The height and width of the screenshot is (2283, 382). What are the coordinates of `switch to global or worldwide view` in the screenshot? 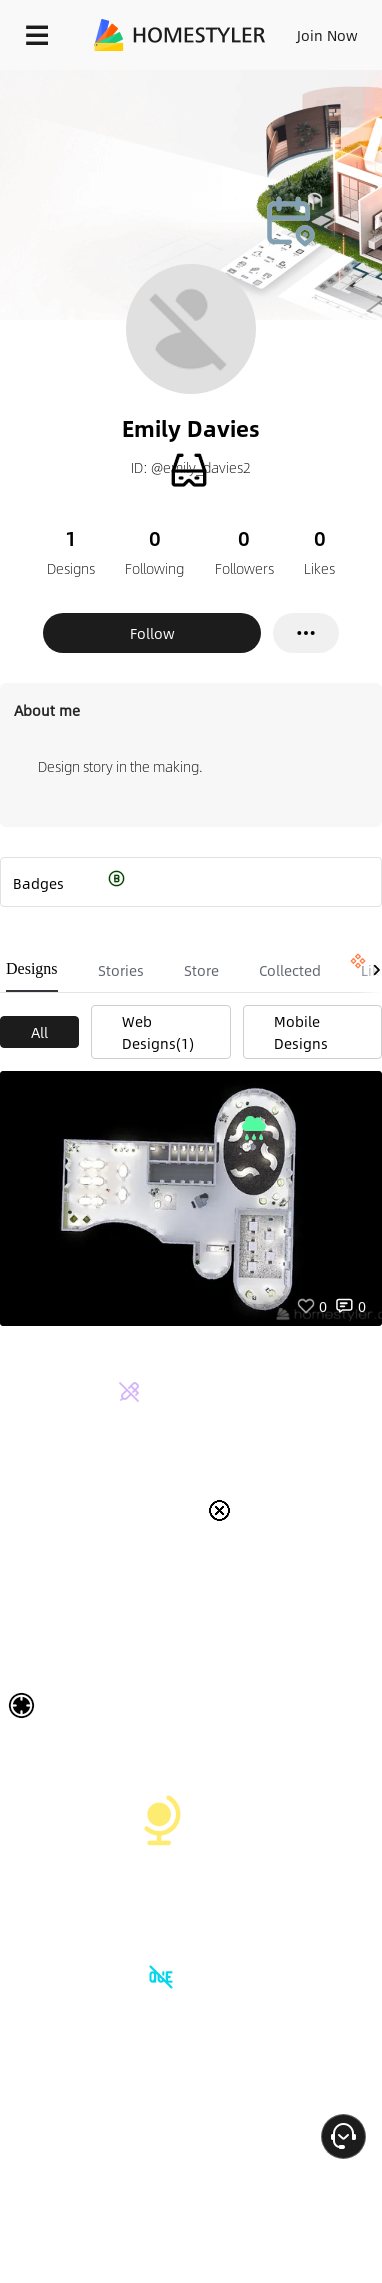 It's located at (161, 1821).